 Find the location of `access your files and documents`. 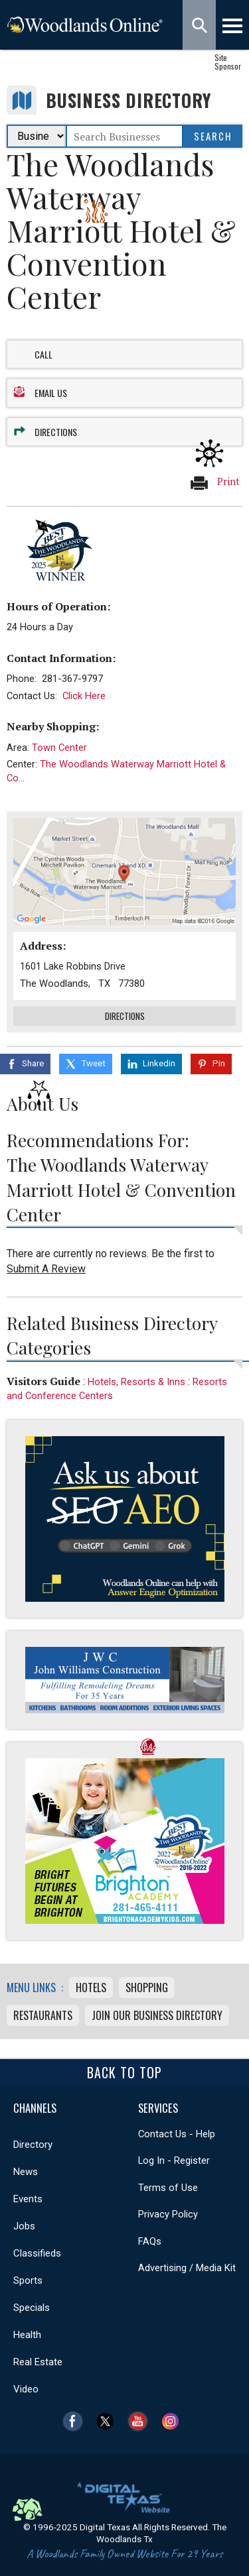

access your files and documents is located at coordinates (46, 1808).